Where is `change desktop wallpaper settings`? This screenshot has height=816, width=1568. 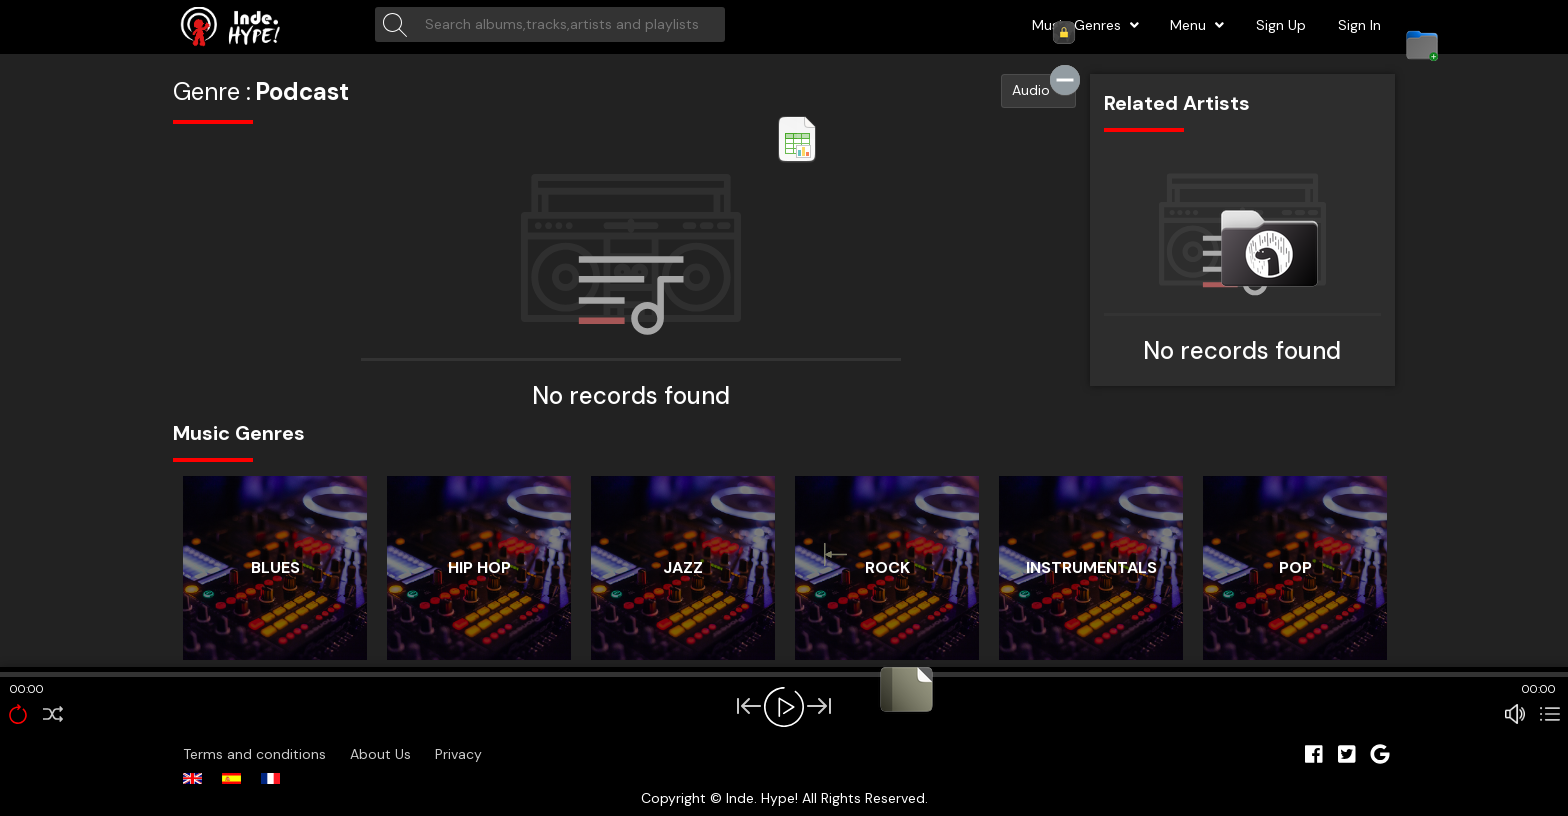 change desktop wallpaper settings is located at coordinates (906, 687).